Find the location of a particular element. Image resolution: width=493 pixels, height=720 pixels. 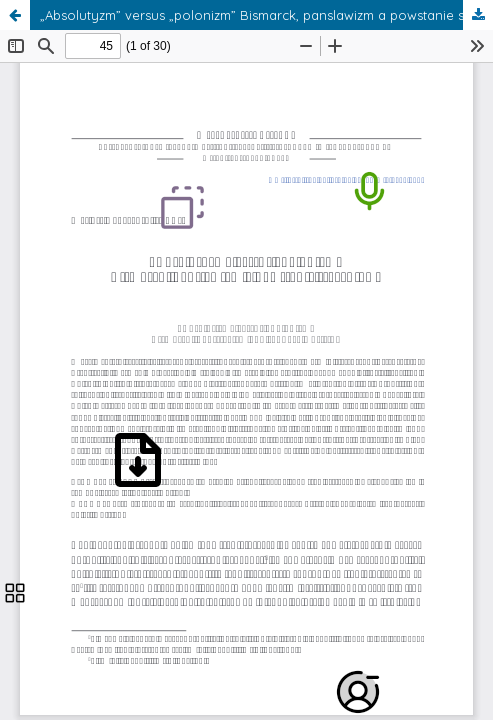

download file is located at coordinates (138, 460).